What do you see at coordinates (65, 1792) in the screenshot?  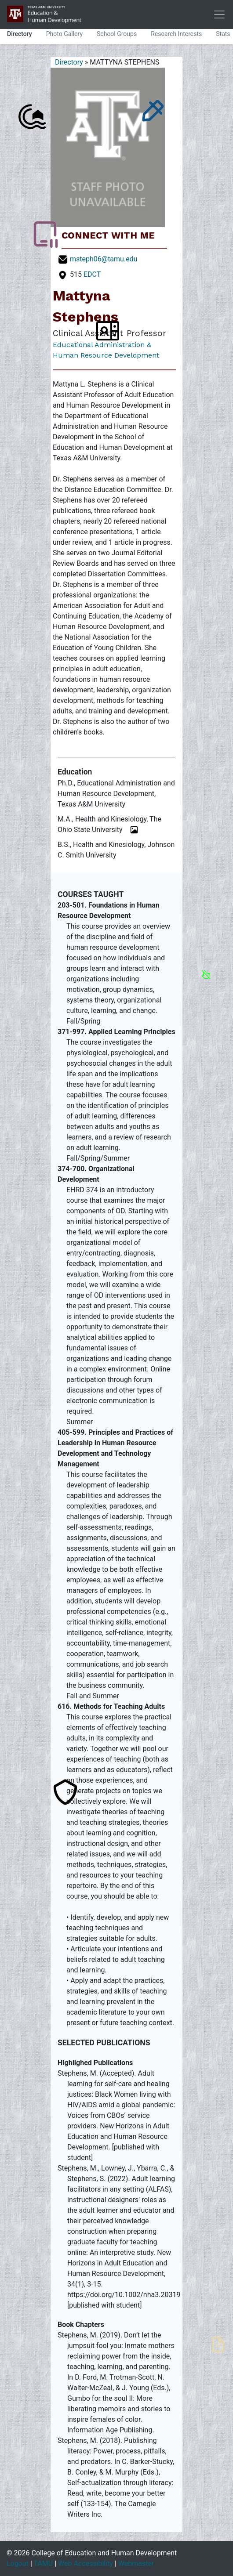 I see `access security settings` at bounding box center [65, 1792].